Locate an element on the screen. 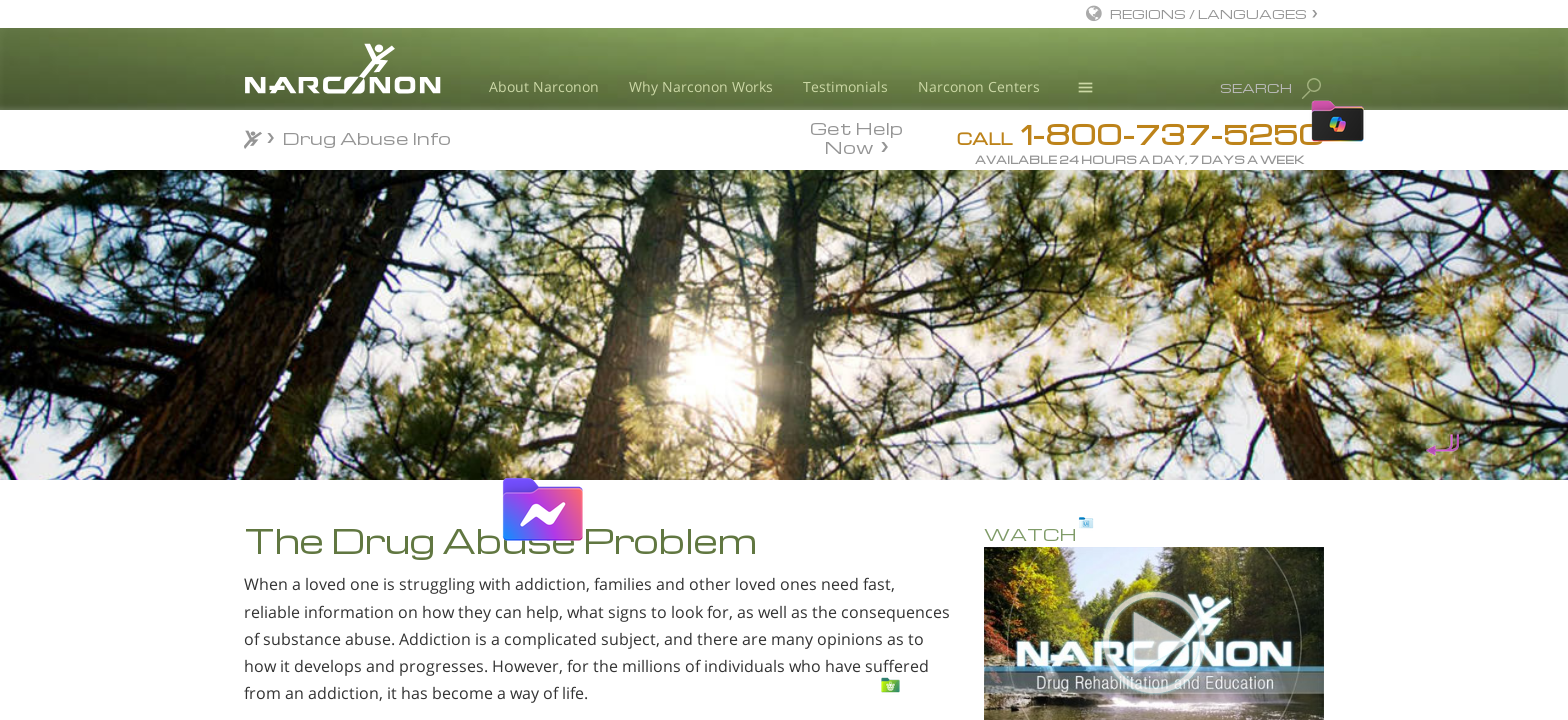 The width and height of the screenshot is (1568, 720). folder containing UiPath automation projects is located at coordinates (1086, 523).